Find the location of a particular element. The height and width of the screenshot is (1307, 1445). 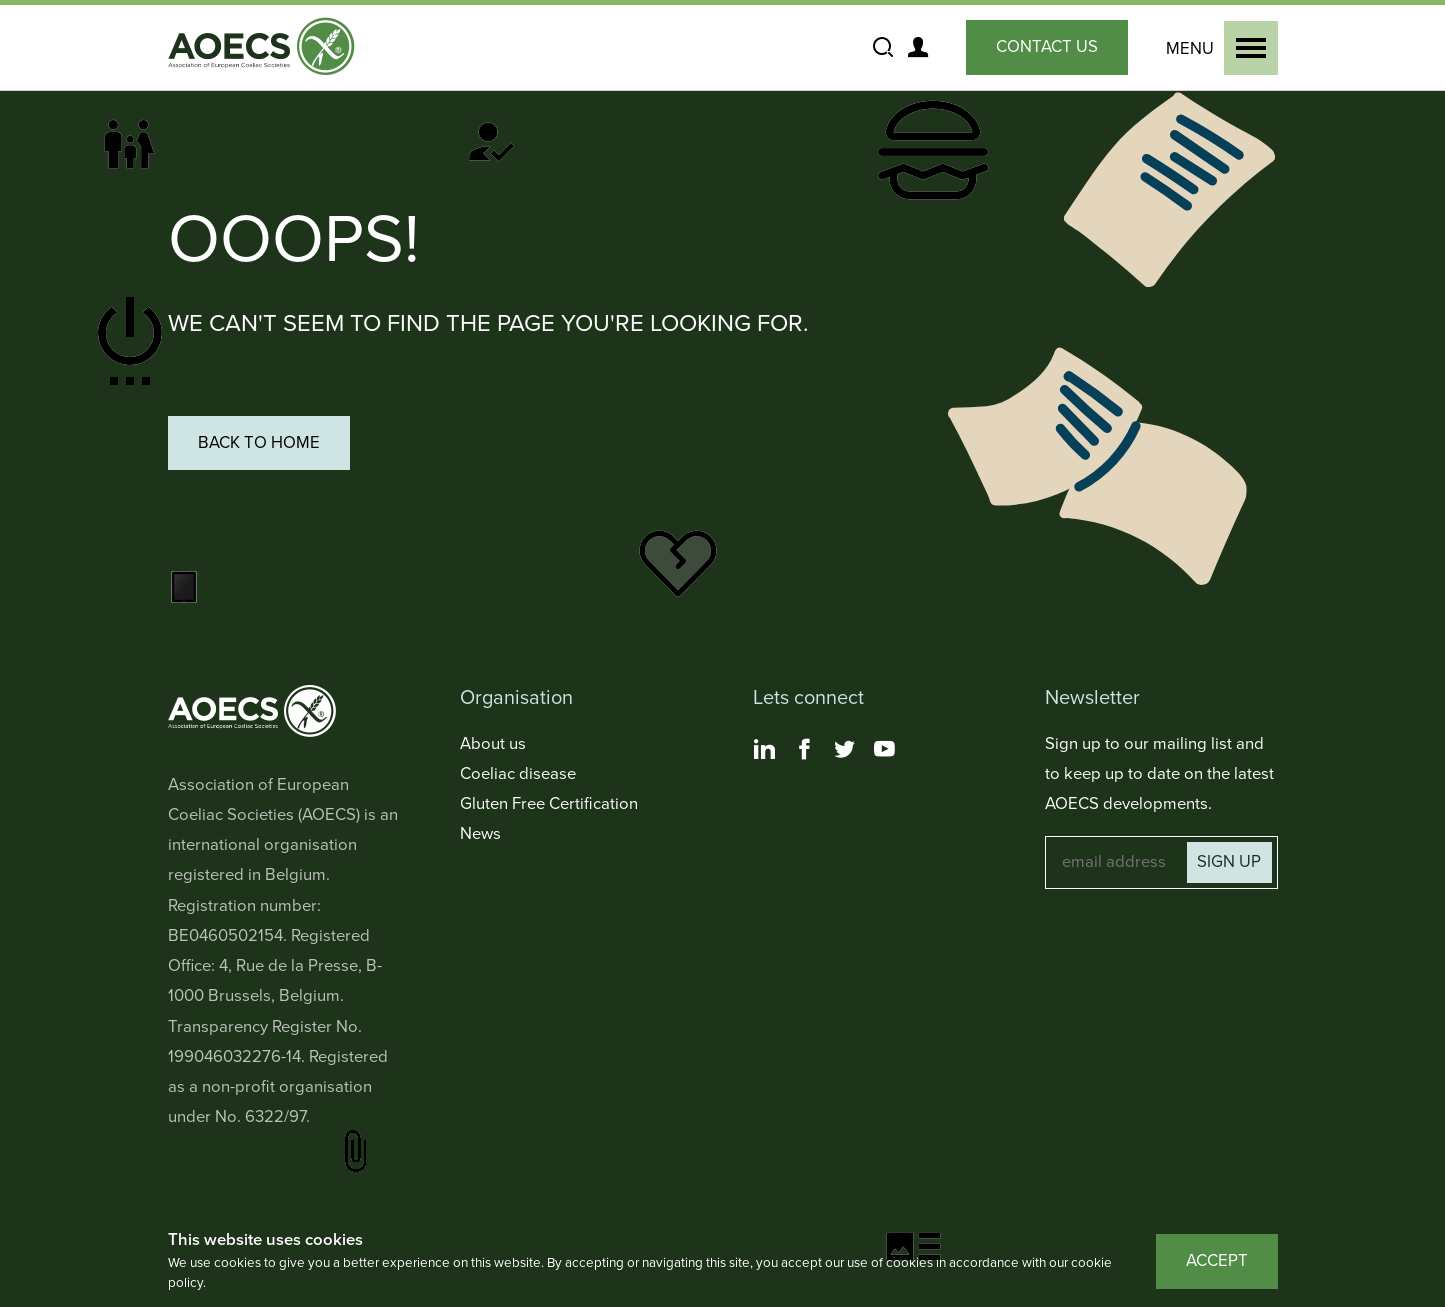

attach a file to your message is located at coordinates (355, 1151).